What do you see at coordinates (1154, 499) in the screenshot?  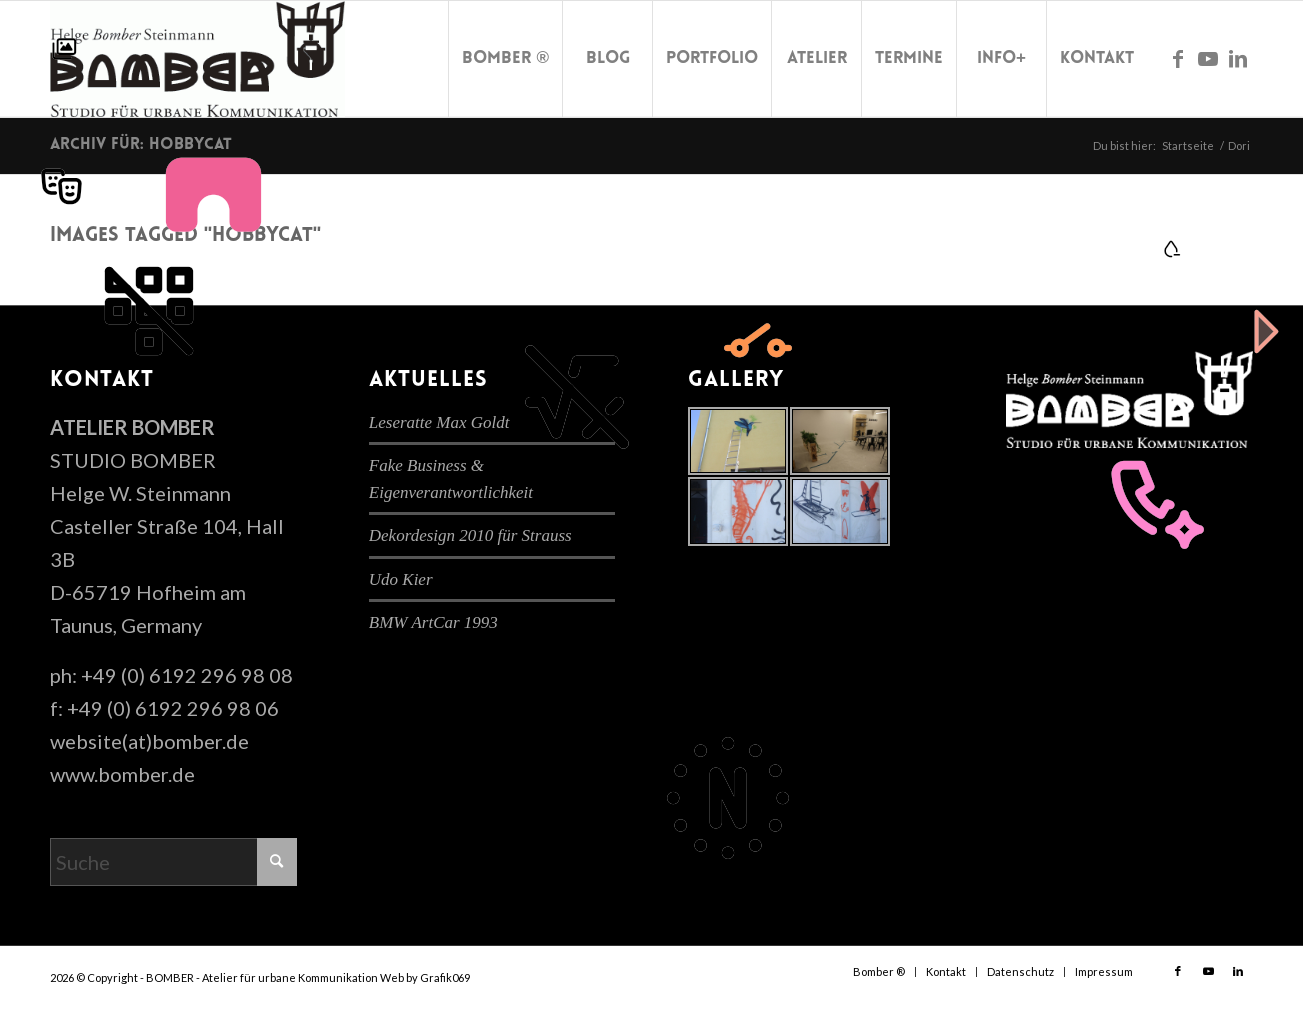 I see `AI-powered calling or smart call features` at bounding box center [1154, 499].